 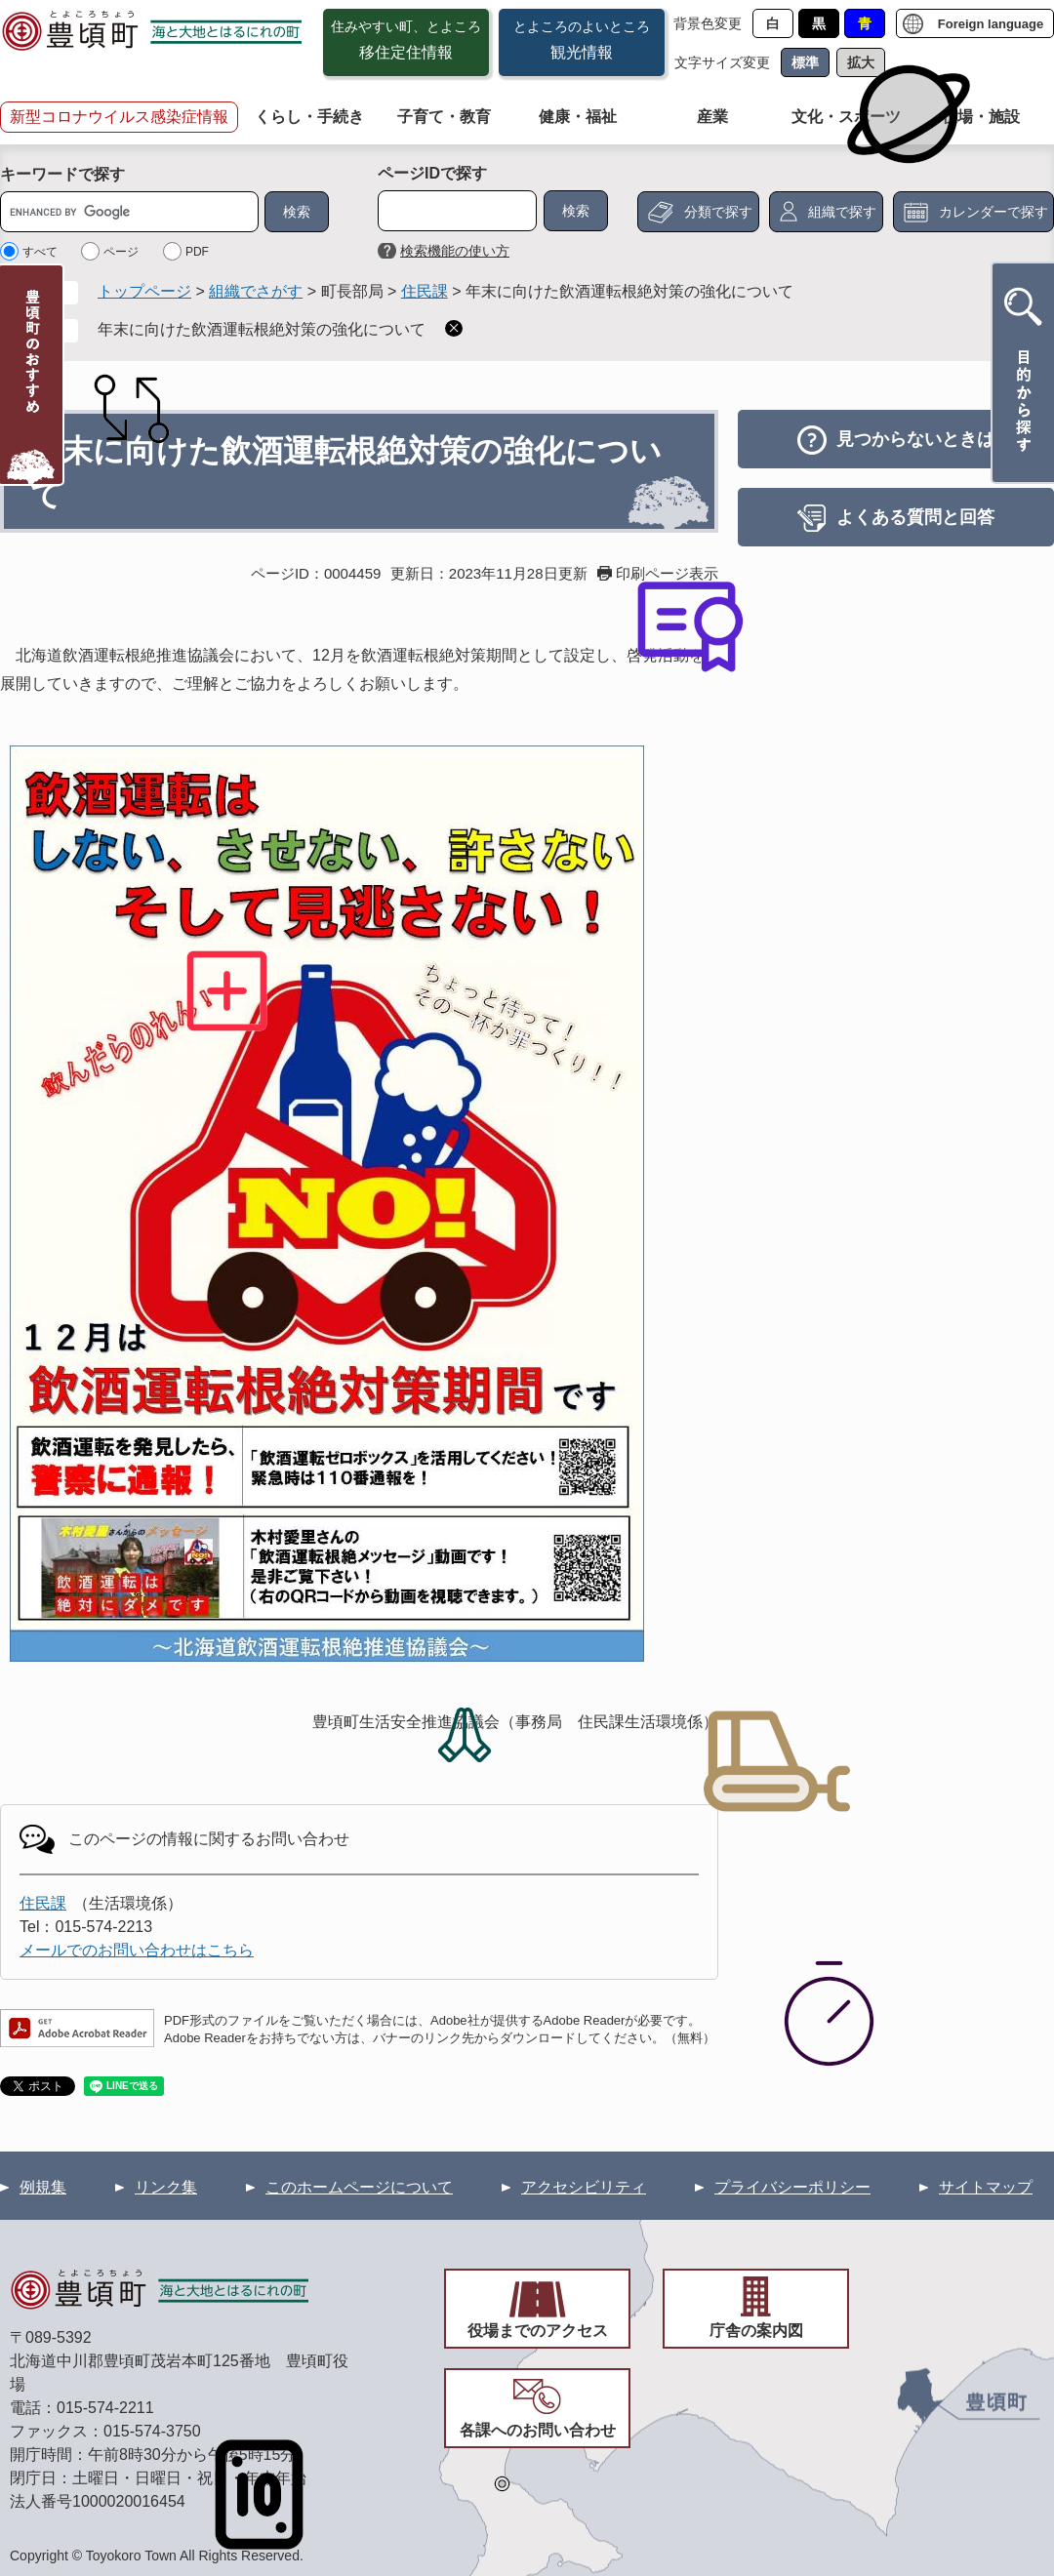 I want to click on view certification or credentials, so click(x=686, y=623).